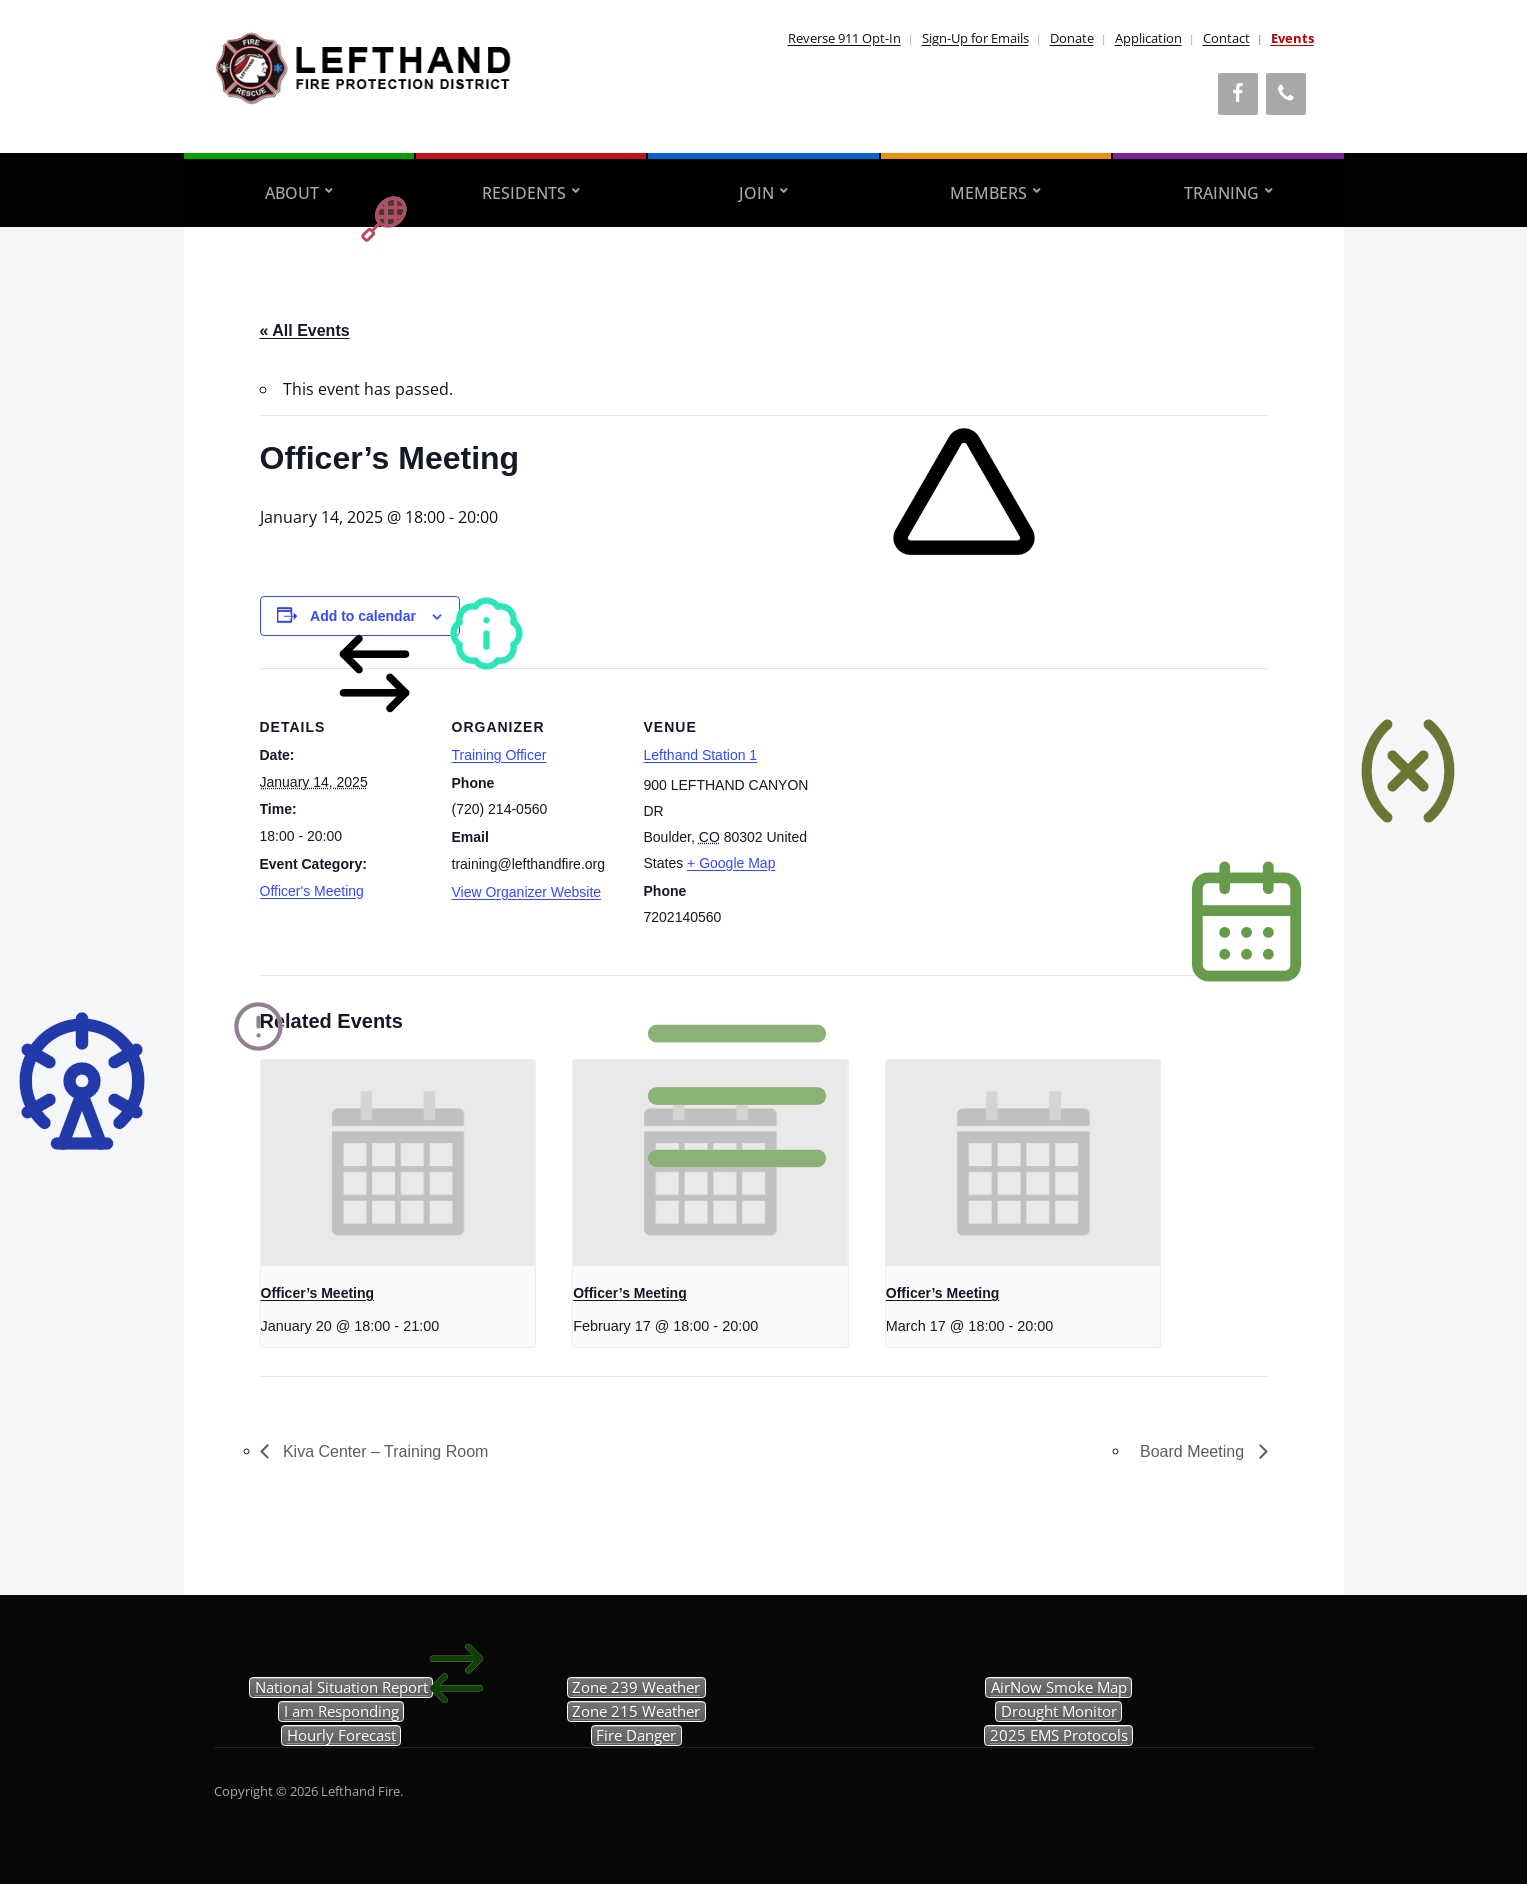 The image size is (1527, 1884). Describe the element at coordinates (374, 673) in the screenshot. I see `swap or exchange items` at that location.